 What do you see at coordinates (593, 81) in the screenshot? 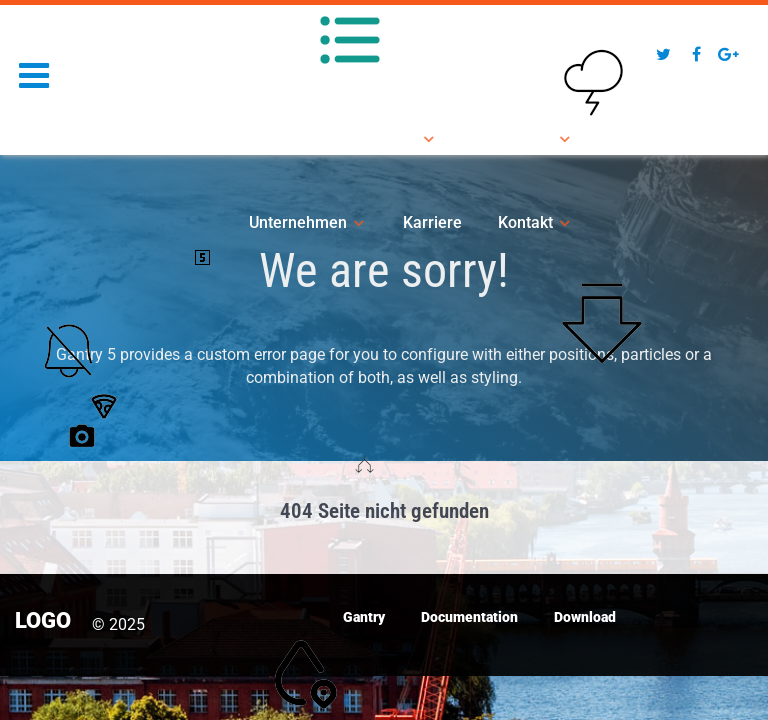
I see `indicates thunderstorm or severe weather conditions` at bounding box center [593, 81].